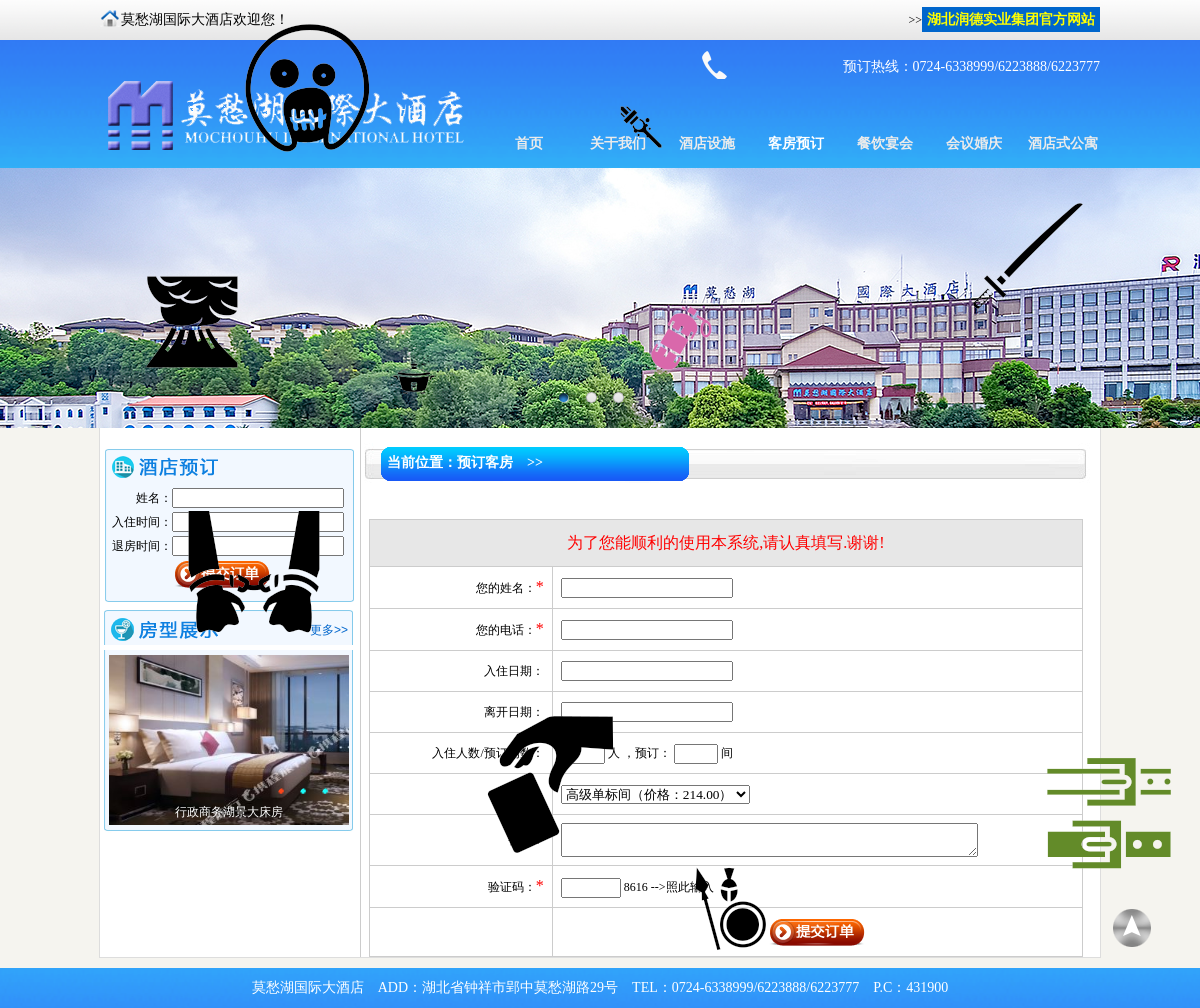 The width and height of the screenshot is (1200, 1008). Describe the element at coordinates (641, 127) in the screenshot. I see `fire laser weapon or special attack` at that location.